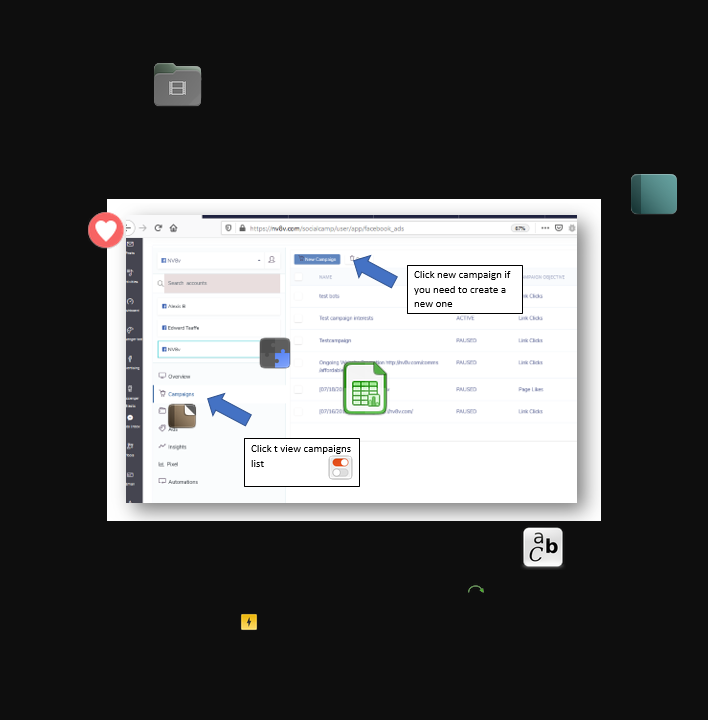  Describe the element at coordinates (182, 415) in the screenshot. I see `change desktop wallpaper settings` at that location.